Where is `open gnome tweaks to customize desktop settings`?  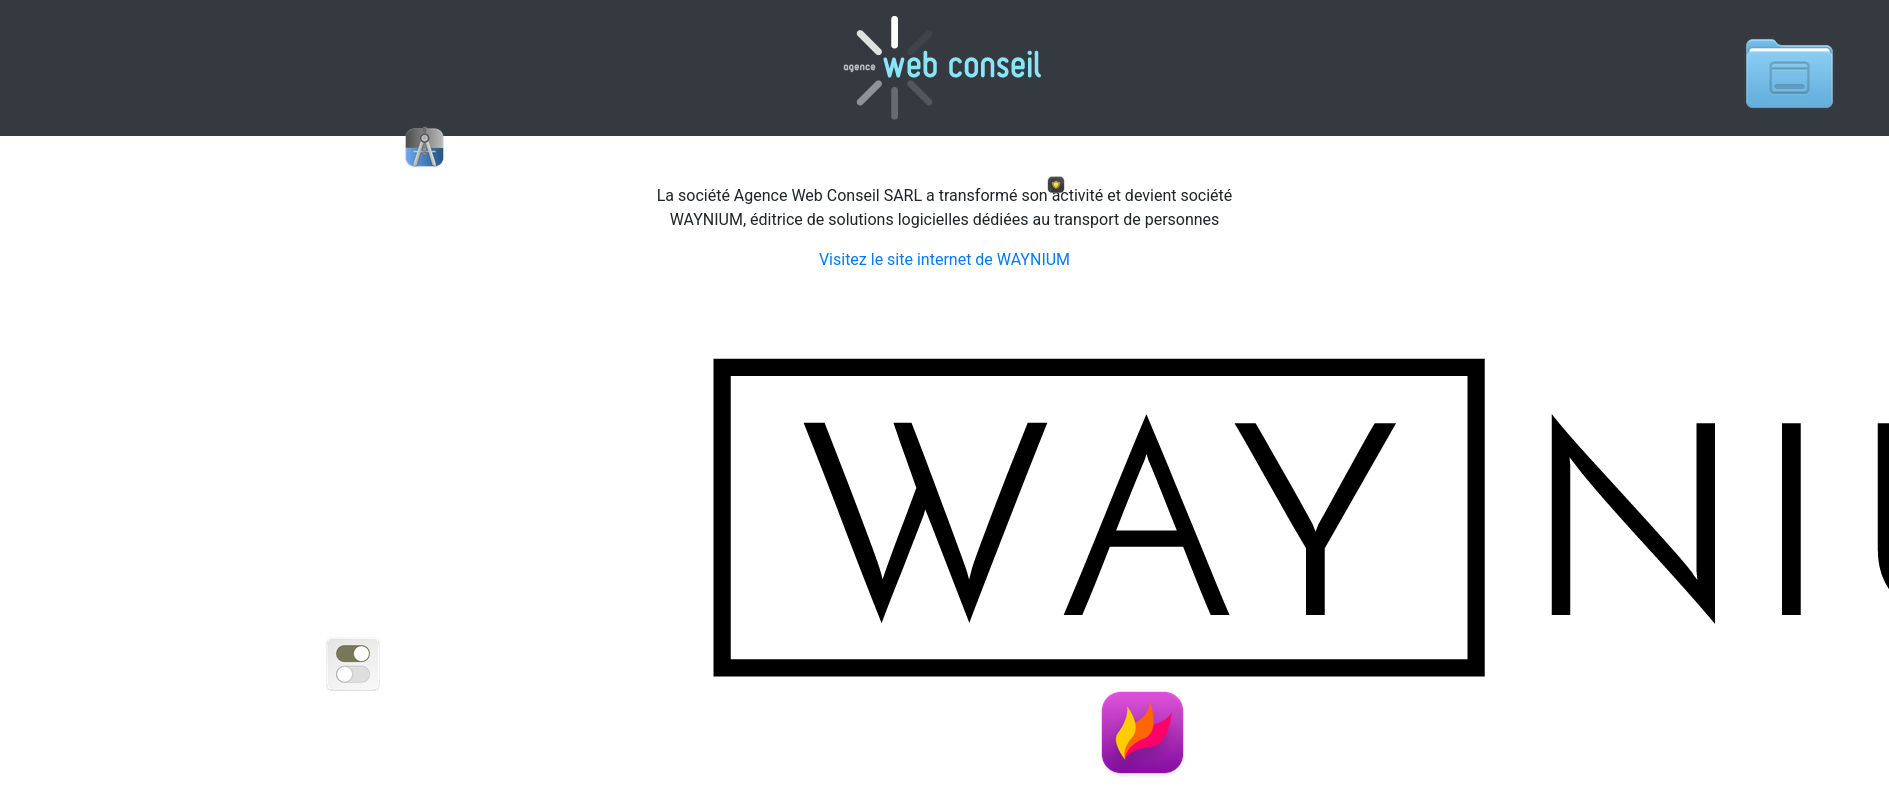 open gnome tweaks to customize desktop settings is located at coordinates (353, 664).